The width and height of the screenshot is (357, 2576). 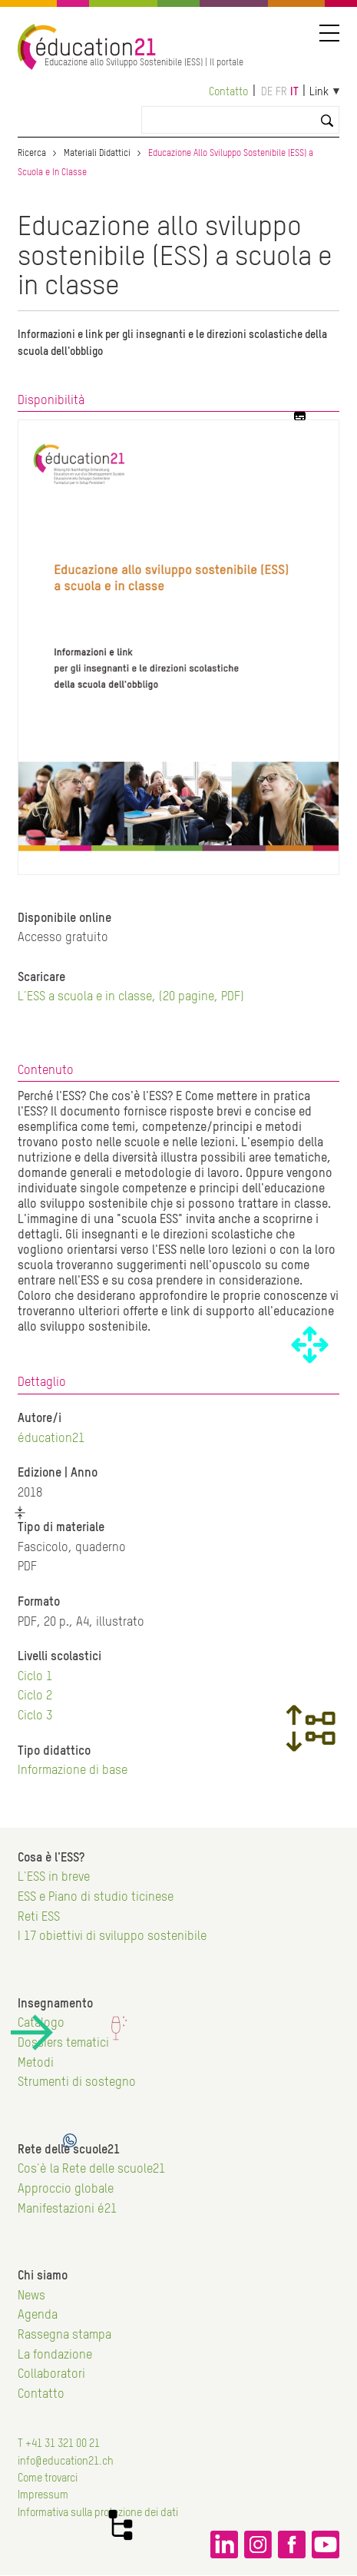 What do you see at coordinates (312, 1728) in the screenshot?
I see `ungroup items by reference type` at bounding box center [312, 1728].